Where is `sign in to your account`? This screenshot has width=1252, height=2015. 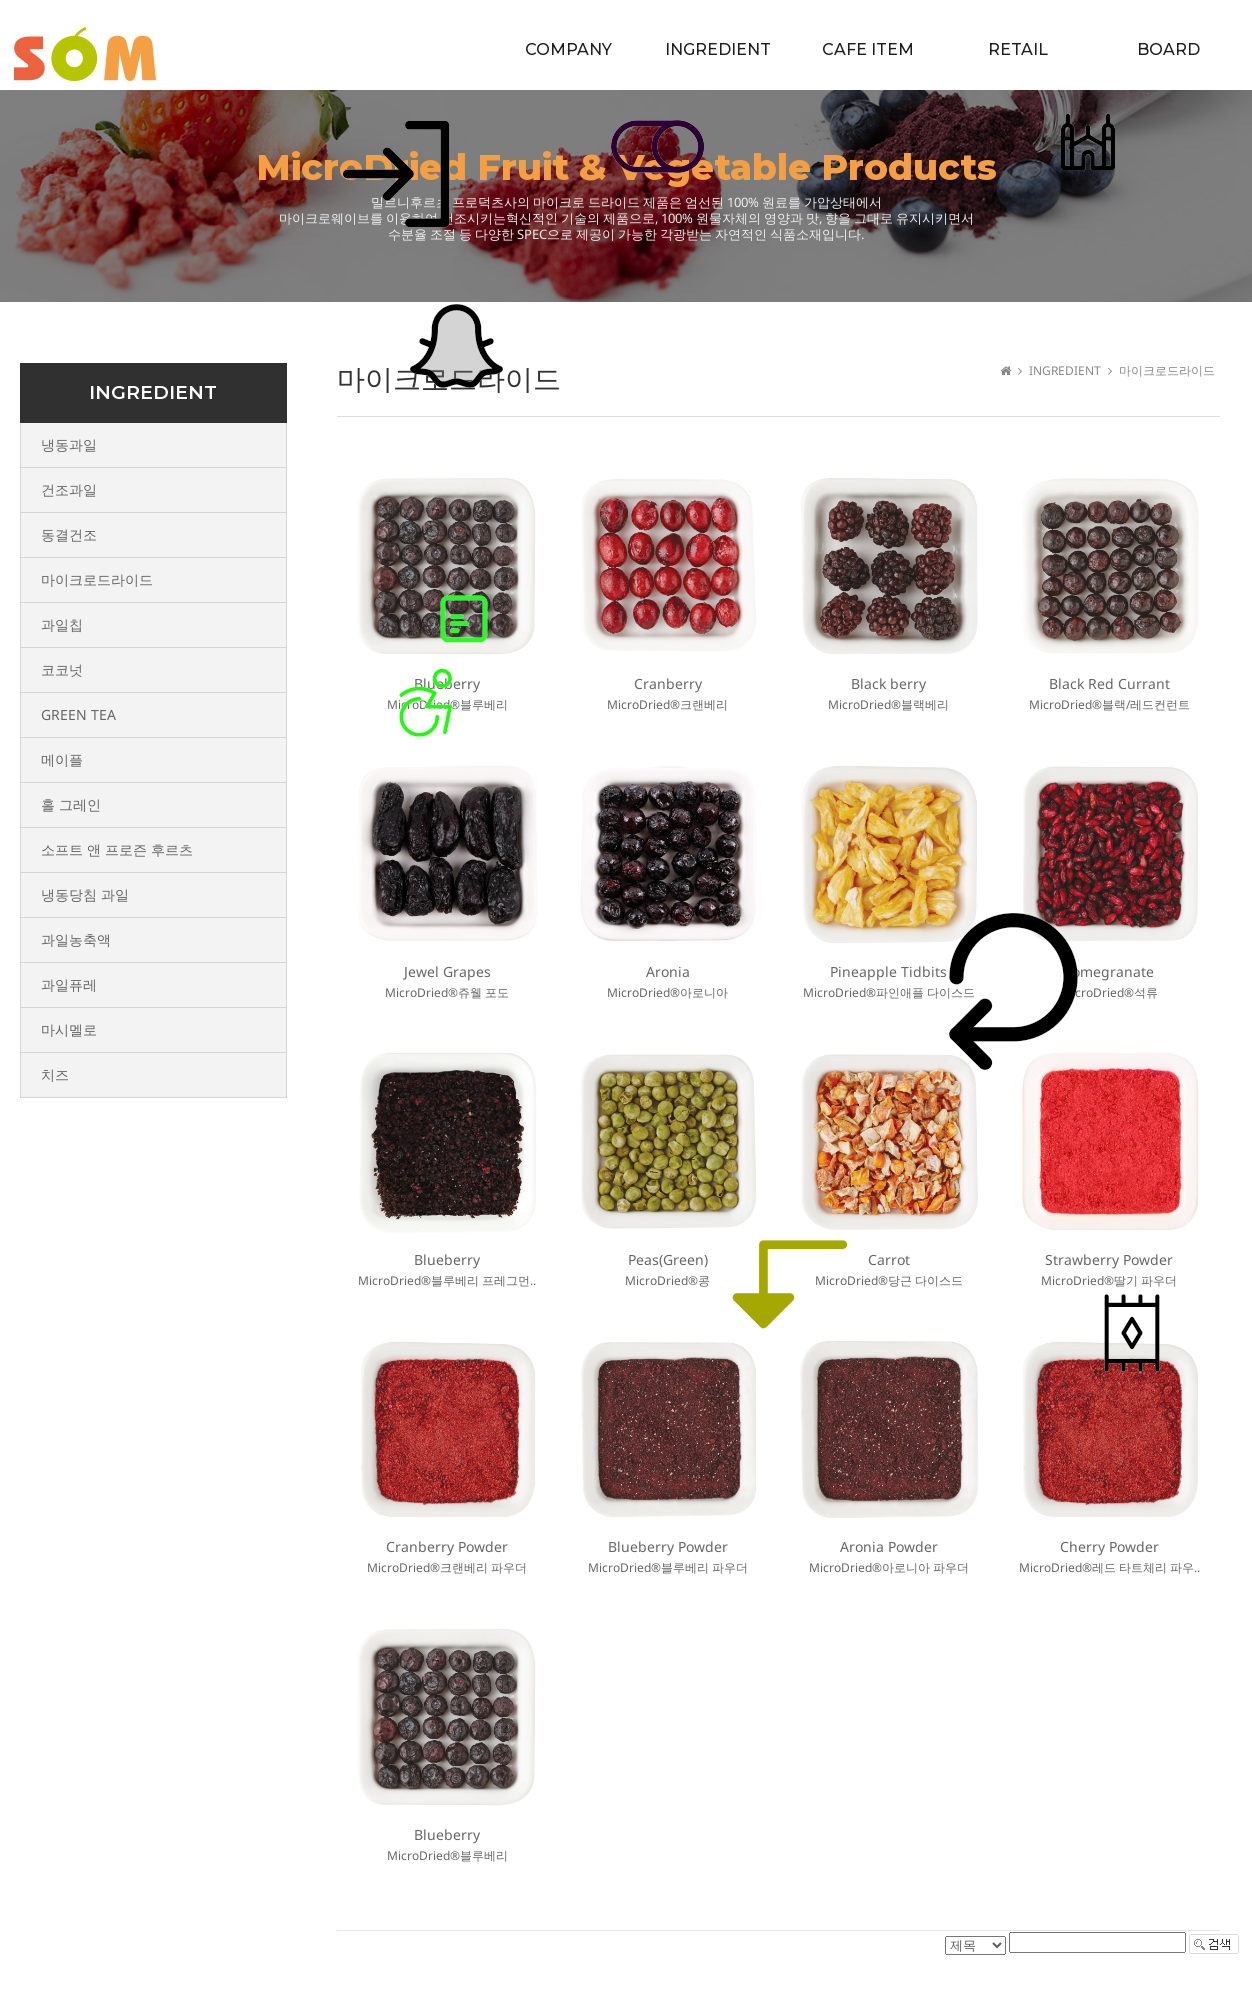
sign in to your account is located at coordinates (405, 174).